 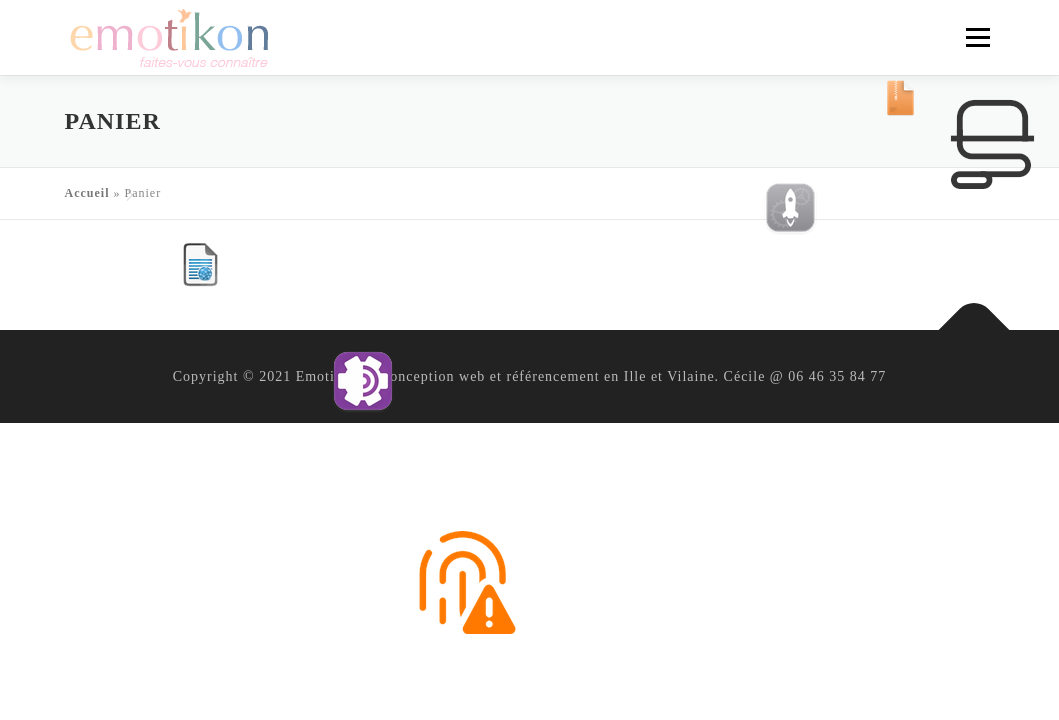 What do you see at coordinates (467, 582) in the screenshot?
I see `fingerprint authentication error or failure` at bounding box center [467, 582].